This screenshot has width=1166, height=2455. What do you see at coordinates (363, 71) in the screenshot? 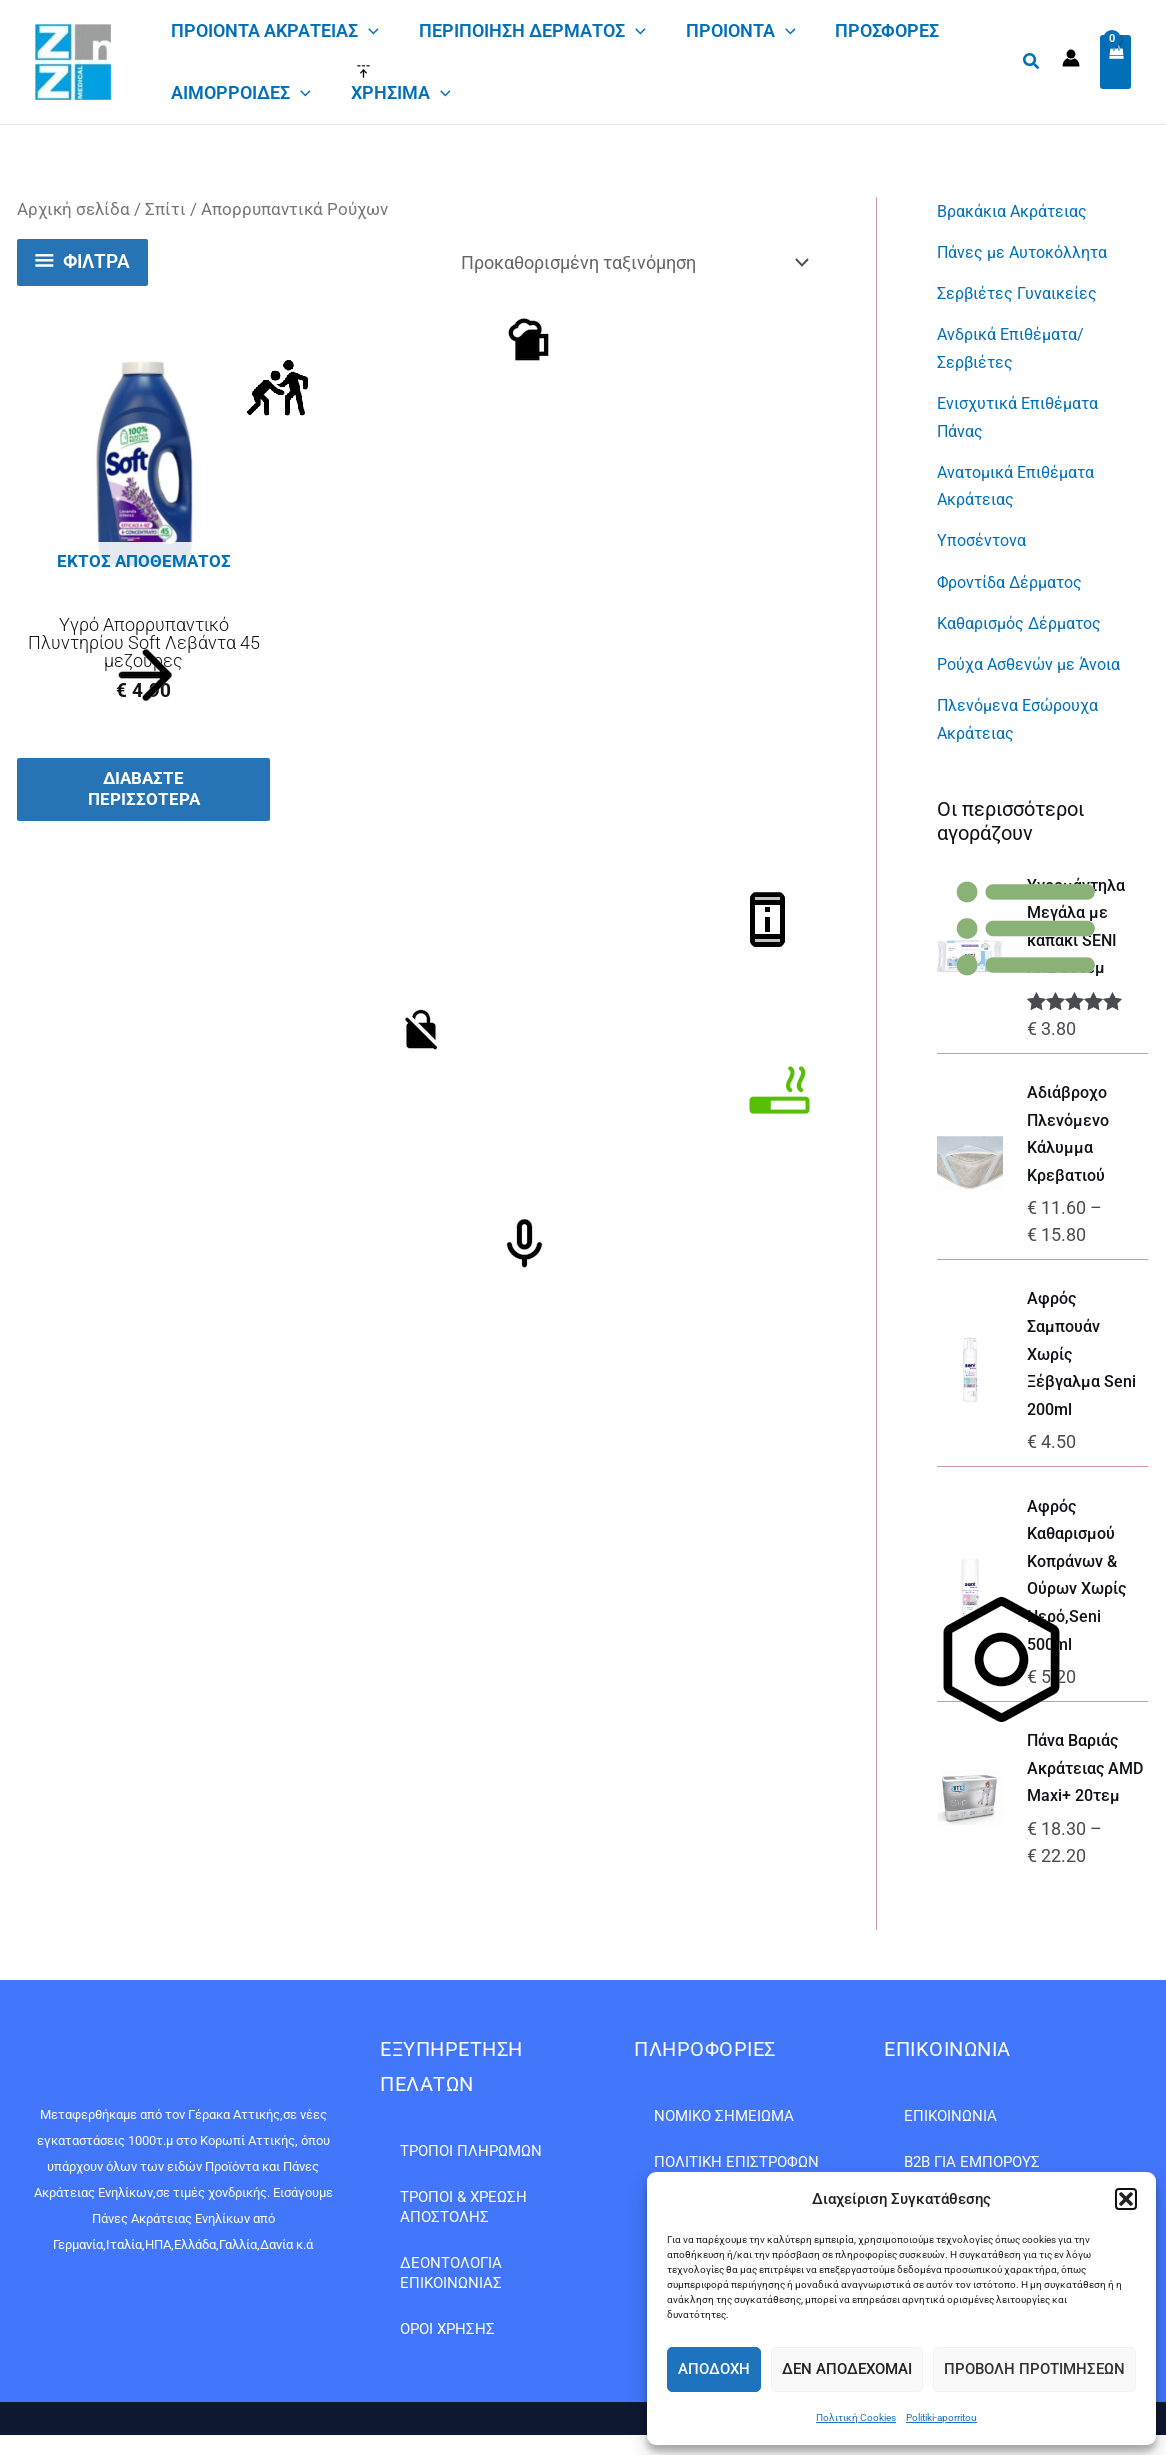
I see `upload to a draft or pending state` at bounding box center [363, 71].